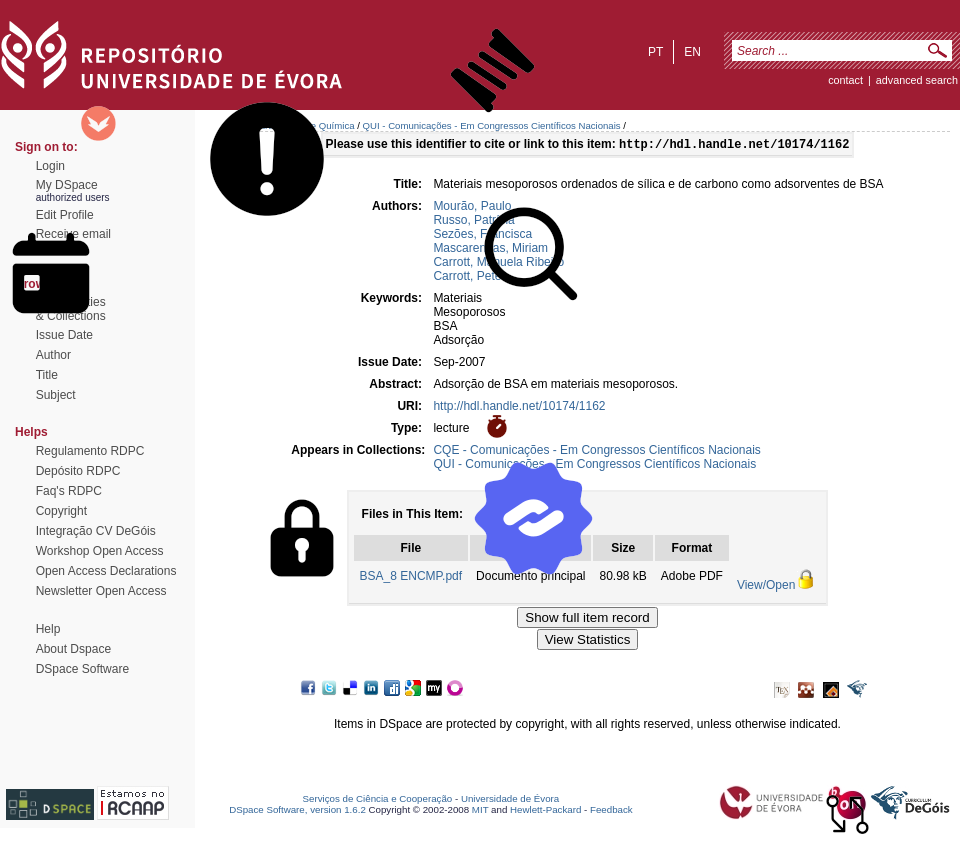 Image resolution: width=960 pixels, height=860 pixels. What do you see at coordinates (533, 256) in the screenshot?
I see `search for messages, users, or content` at bounding box center [533, 256].